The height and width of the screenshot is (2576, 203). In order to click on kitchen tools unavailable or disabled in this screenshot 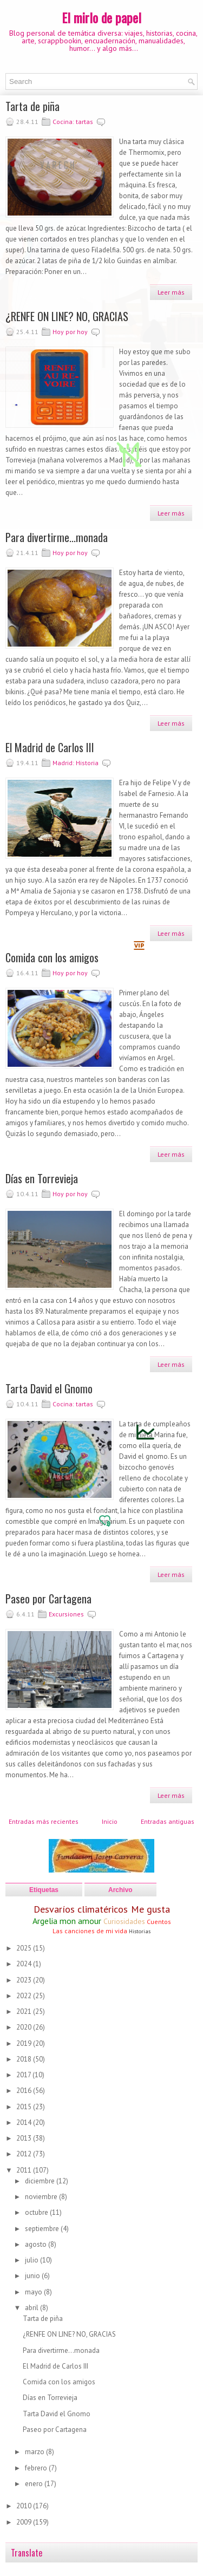, I will do `click(129, 454)`.